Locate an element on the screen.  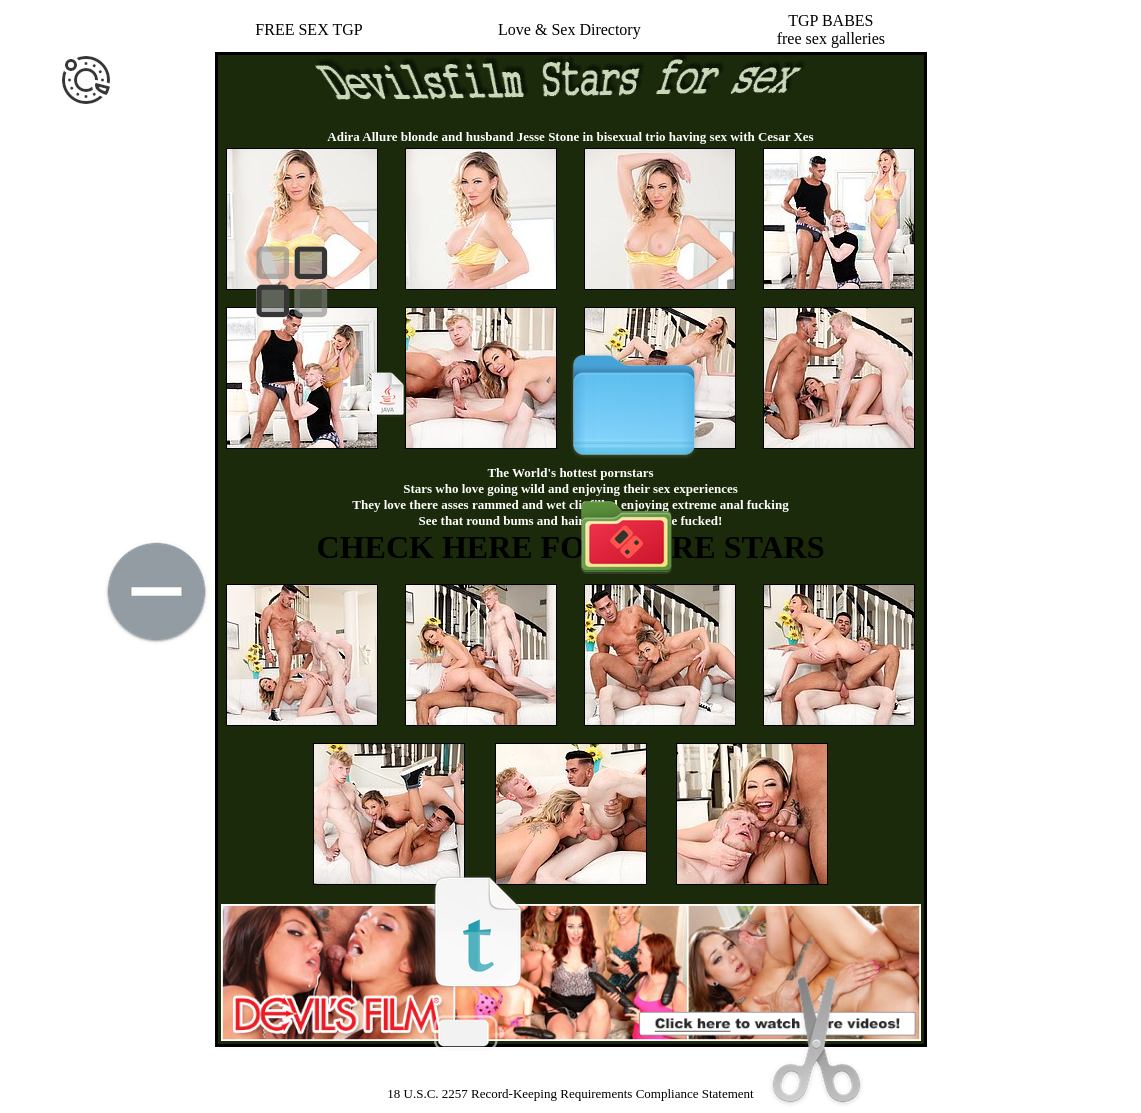
open revolt chat application is located at coordinates (86, 80).